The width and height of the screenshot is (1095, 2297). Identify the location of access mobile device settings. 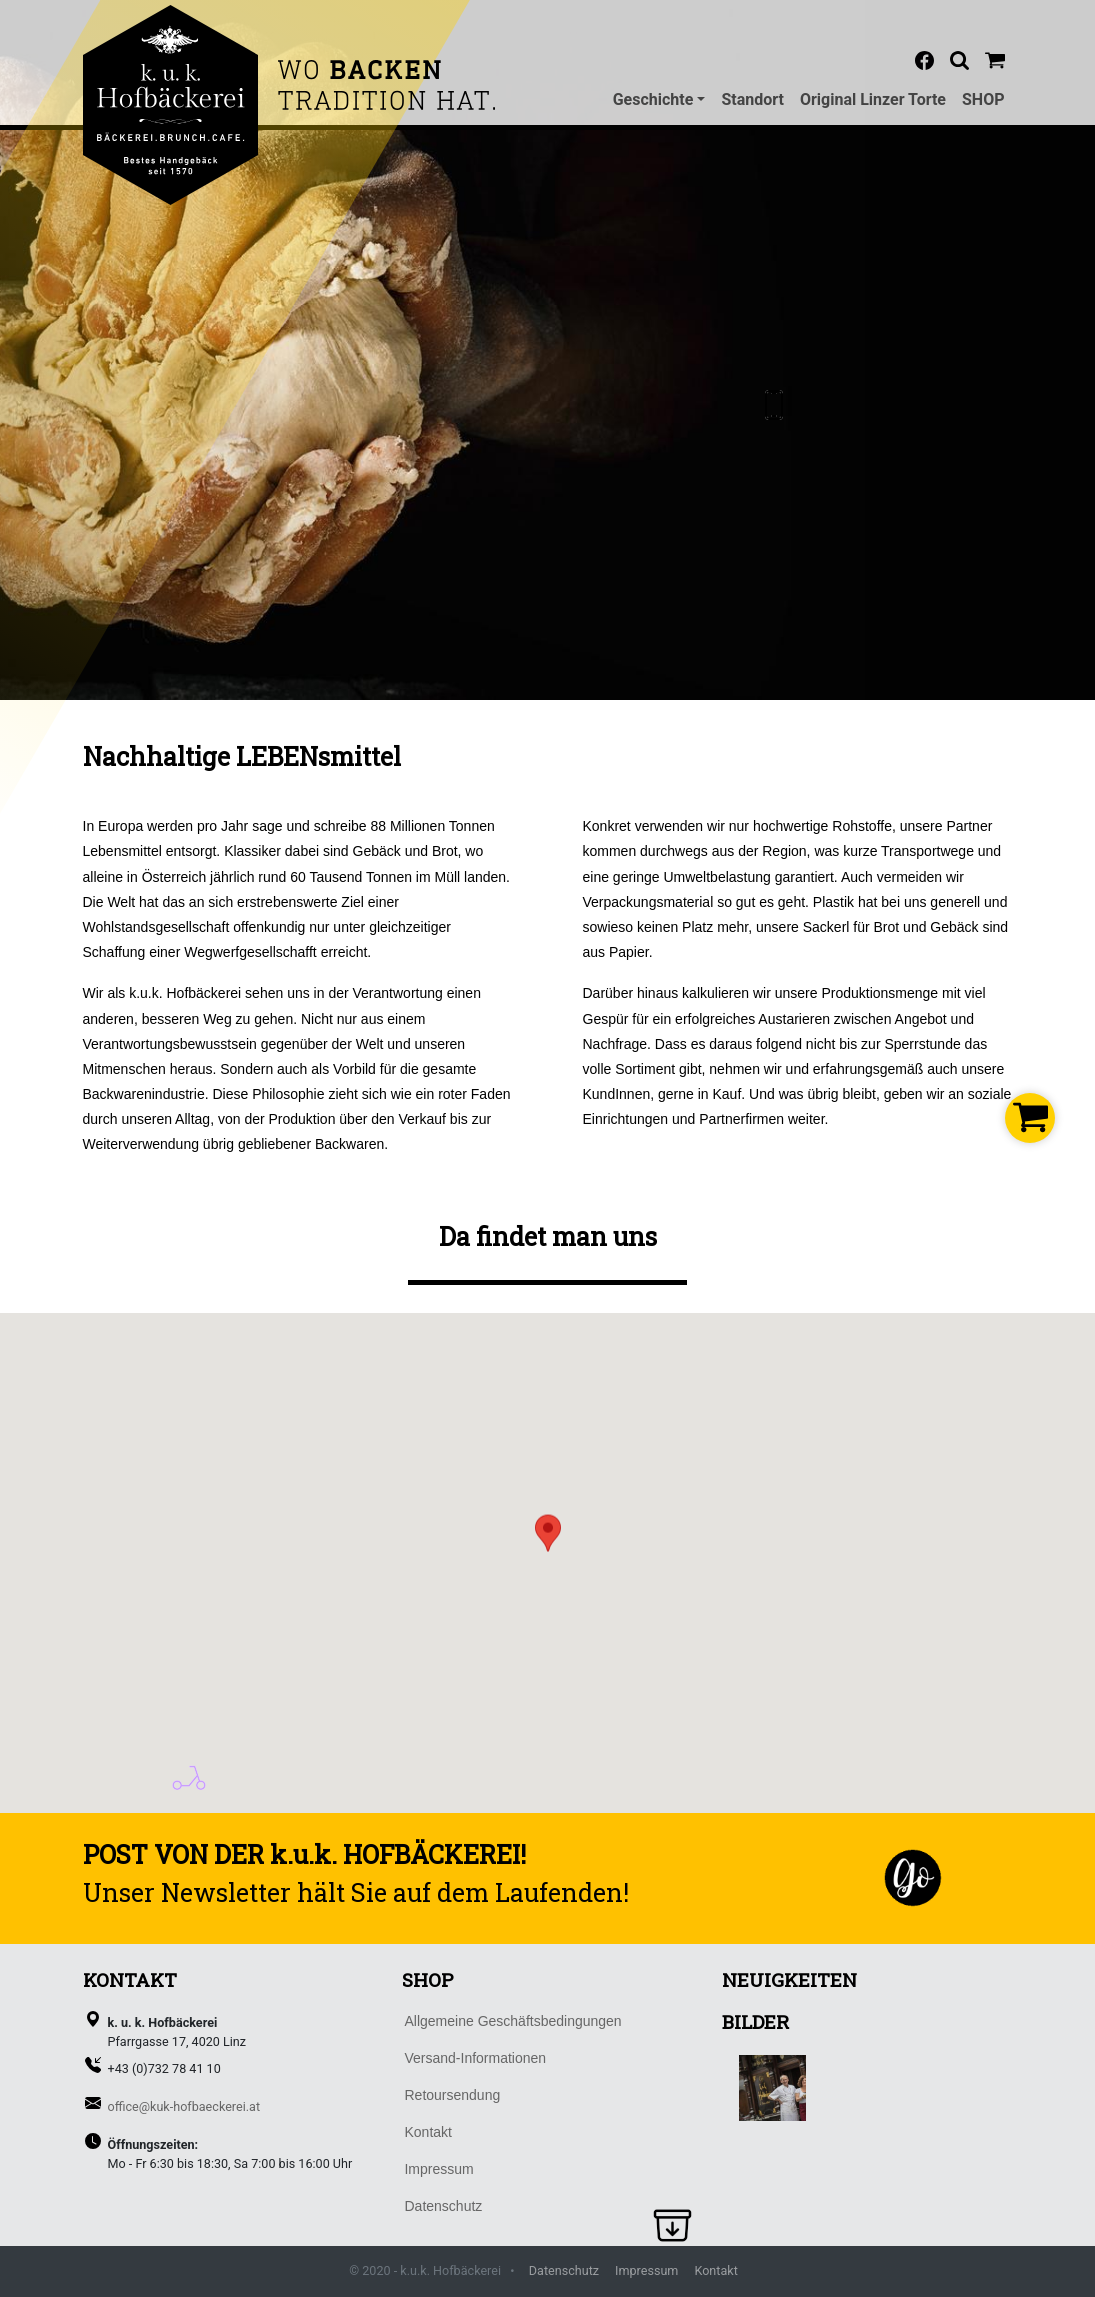
(774, 405).